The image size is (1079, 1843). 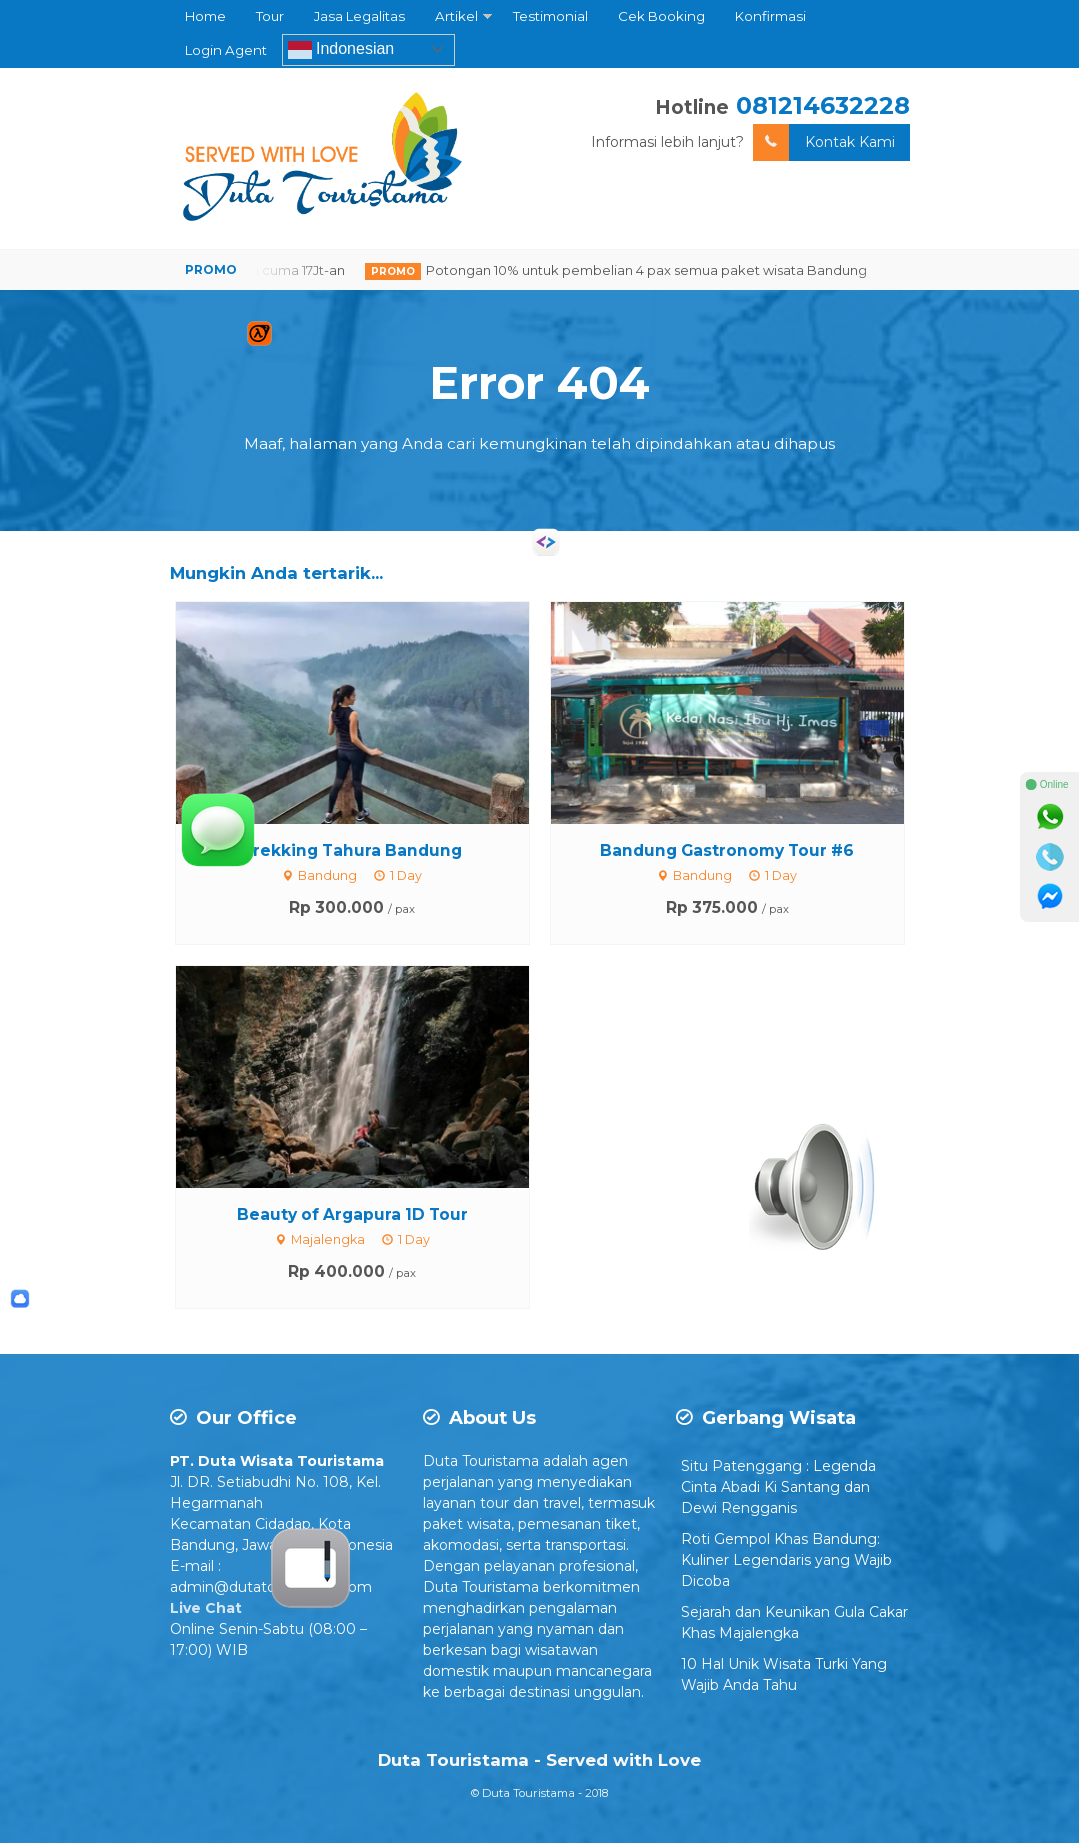 I want to click on indicates medium volume level, so click(x=818, y=1187).